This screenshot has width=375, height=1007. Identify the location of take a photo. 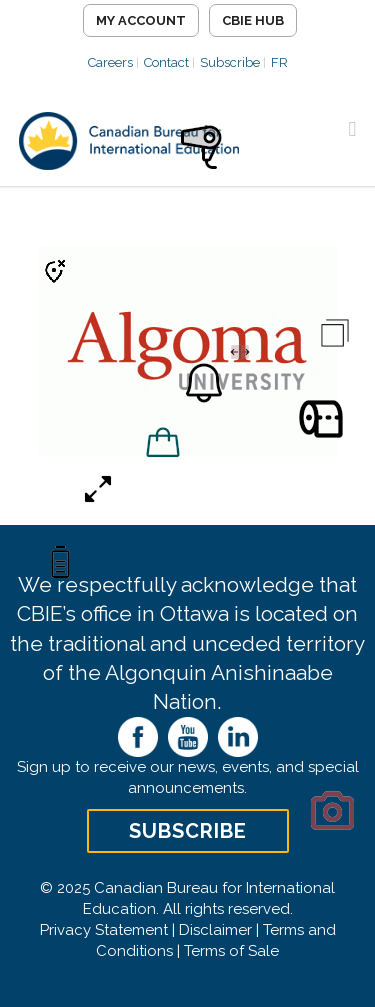
(332, 811).